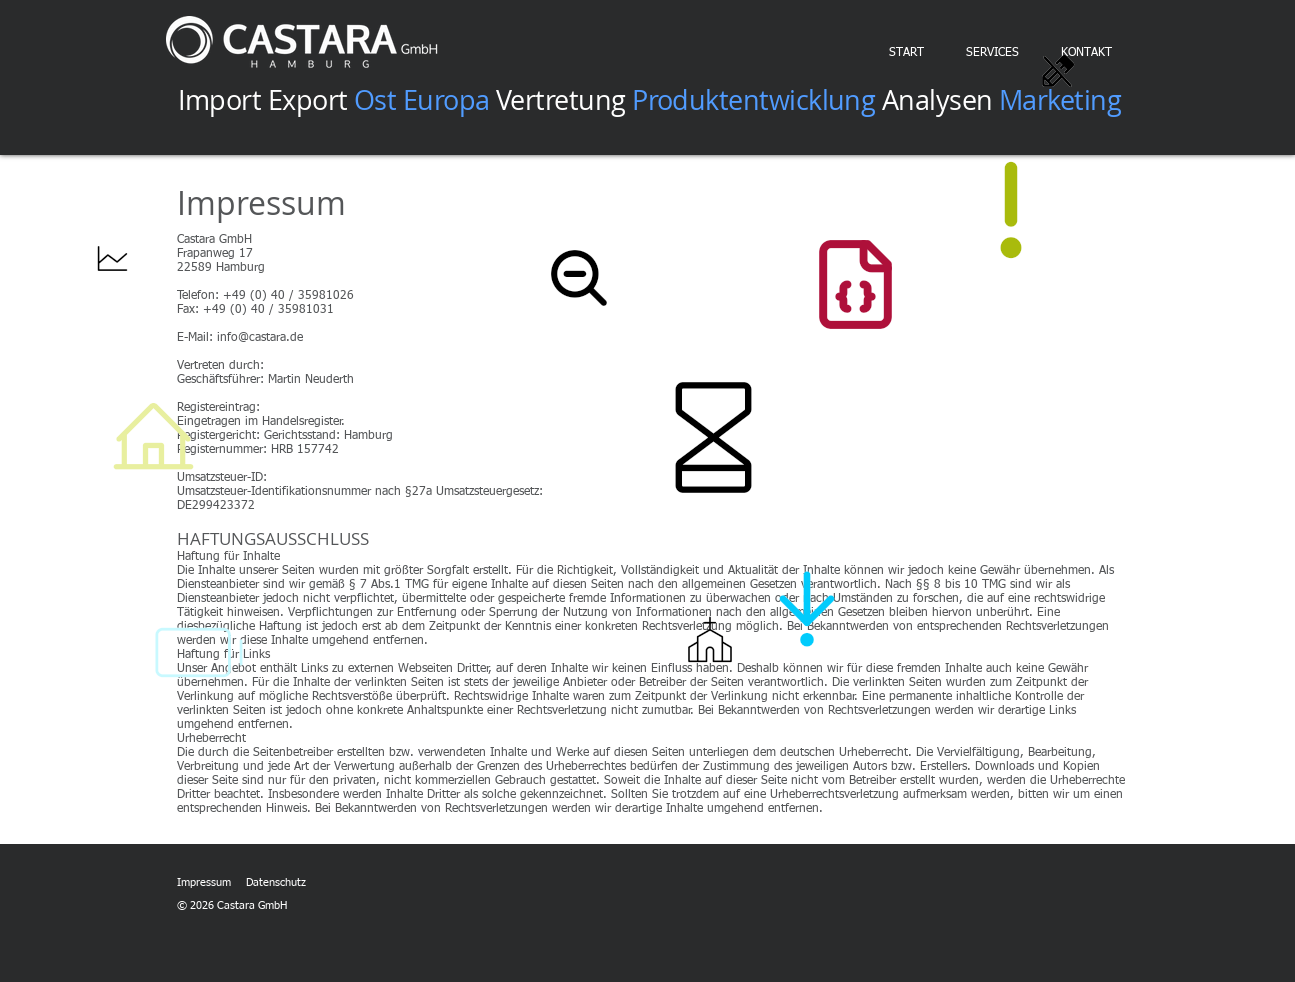  Describe the element at coordinates (807, 609) in the screenshot. I see `download to a specific location` at that location.